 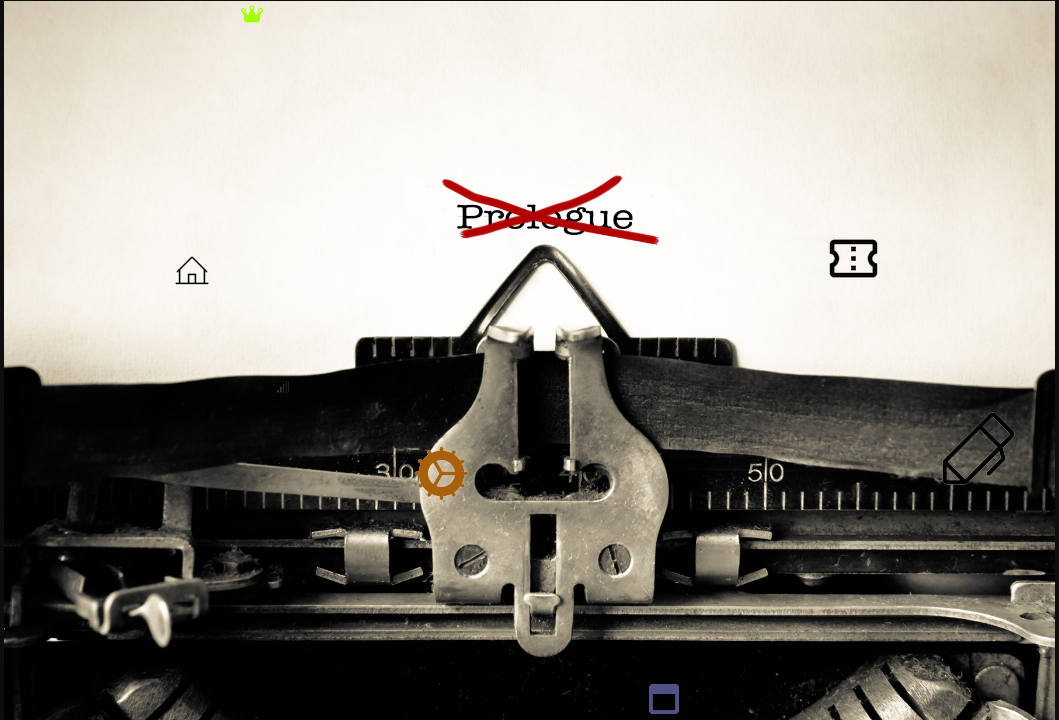 What do you see at coordinates (853, 258) in the screenshot?
I see `view your tickets or passes` at bounding box center [853, 258].